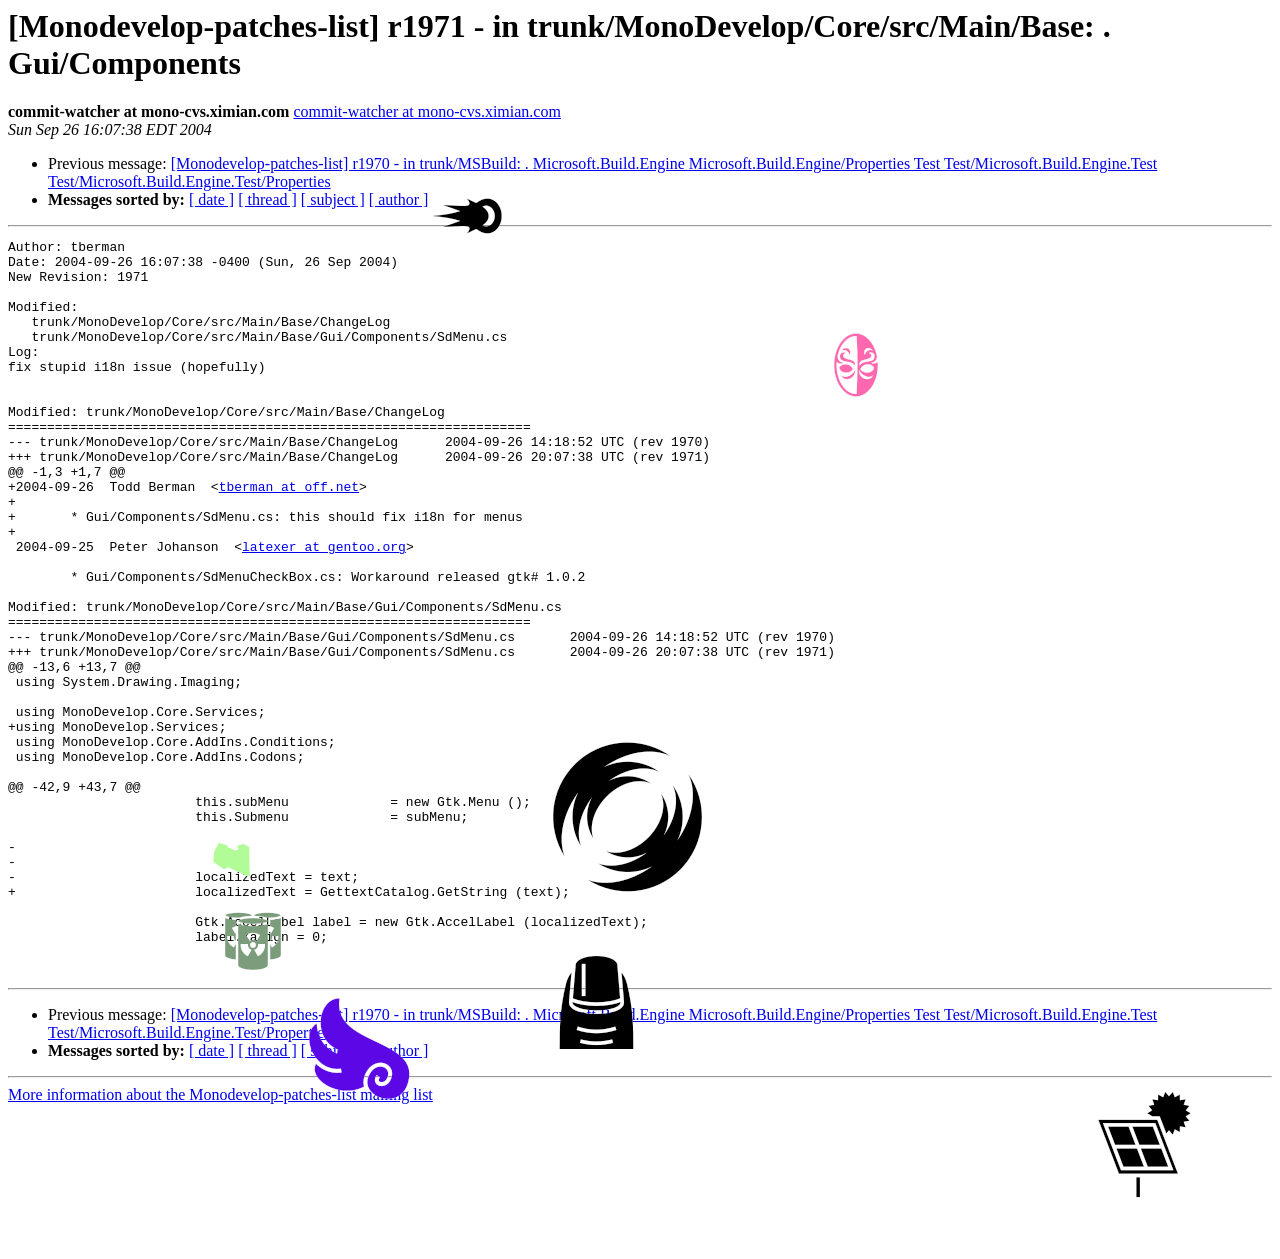 This screenshot has width=1280, height=1259. Describe the element at coordinates (596, 1002) in the screenshot. I see `select nail art or manicure options` at that location.